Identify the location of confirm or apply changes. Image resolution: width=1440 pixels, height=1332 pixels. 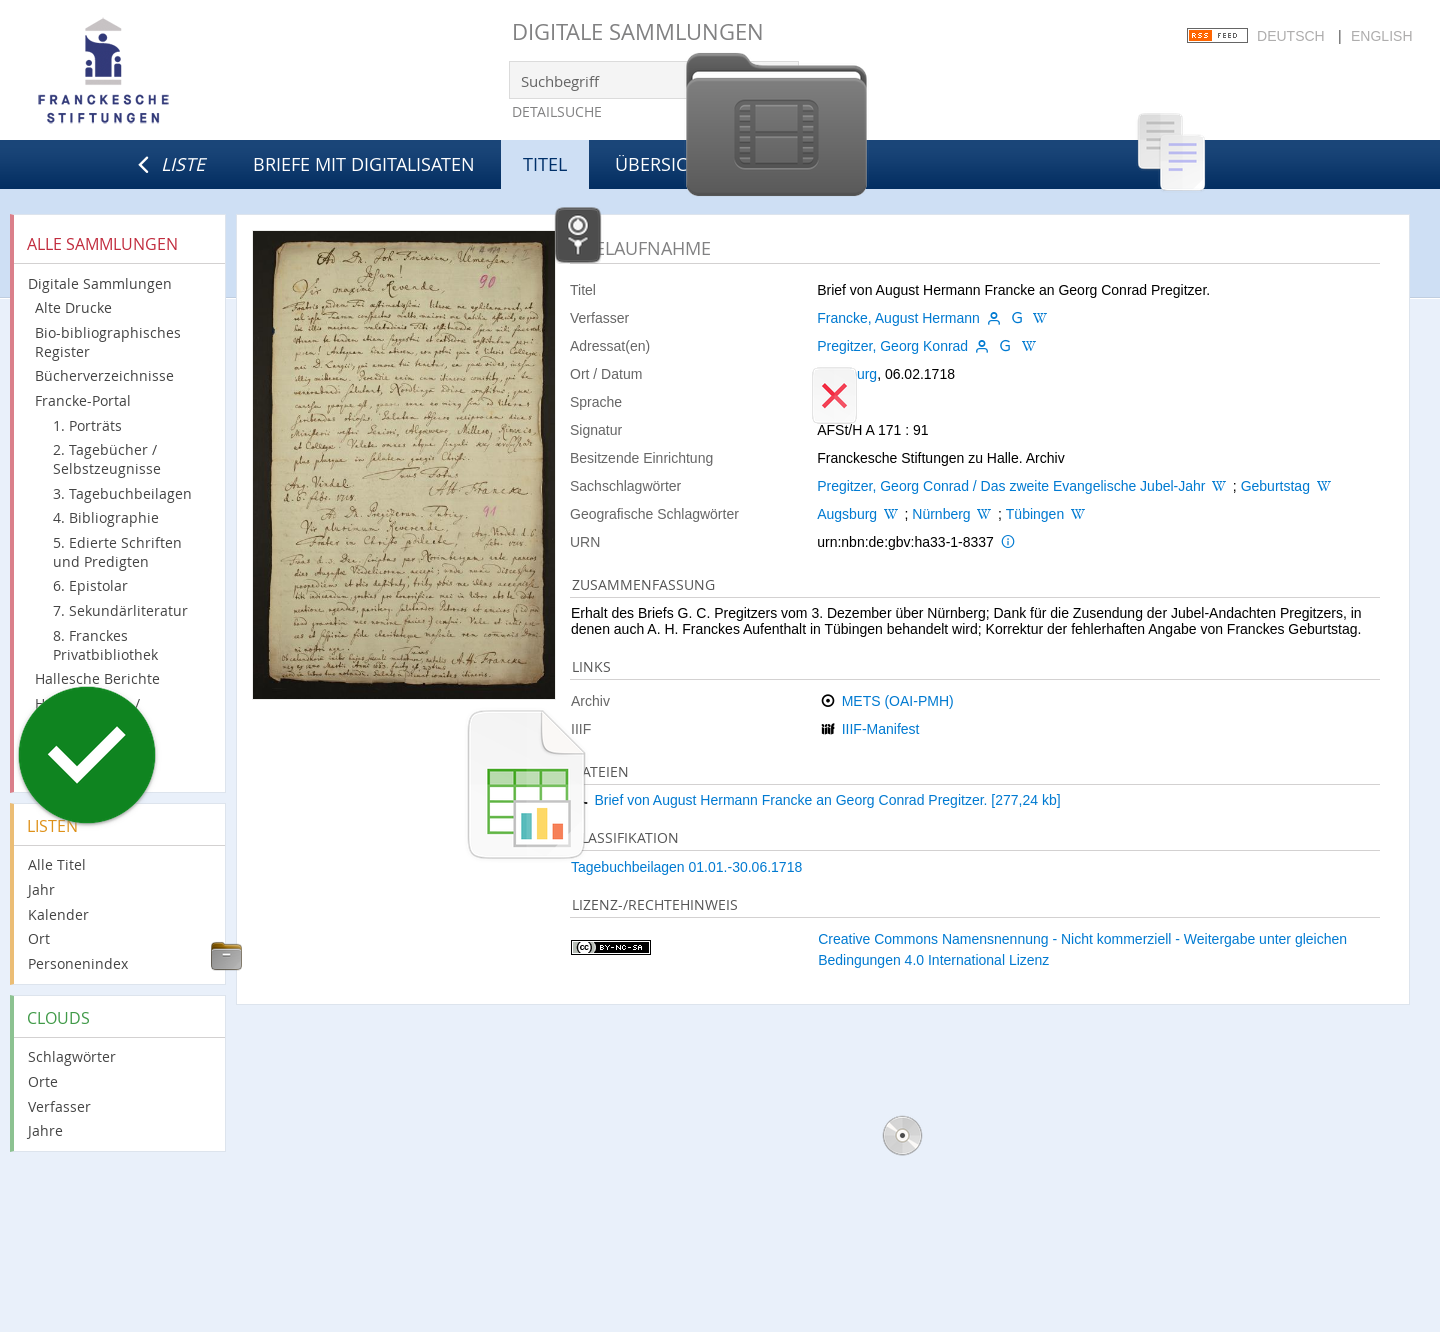
(87, 755).